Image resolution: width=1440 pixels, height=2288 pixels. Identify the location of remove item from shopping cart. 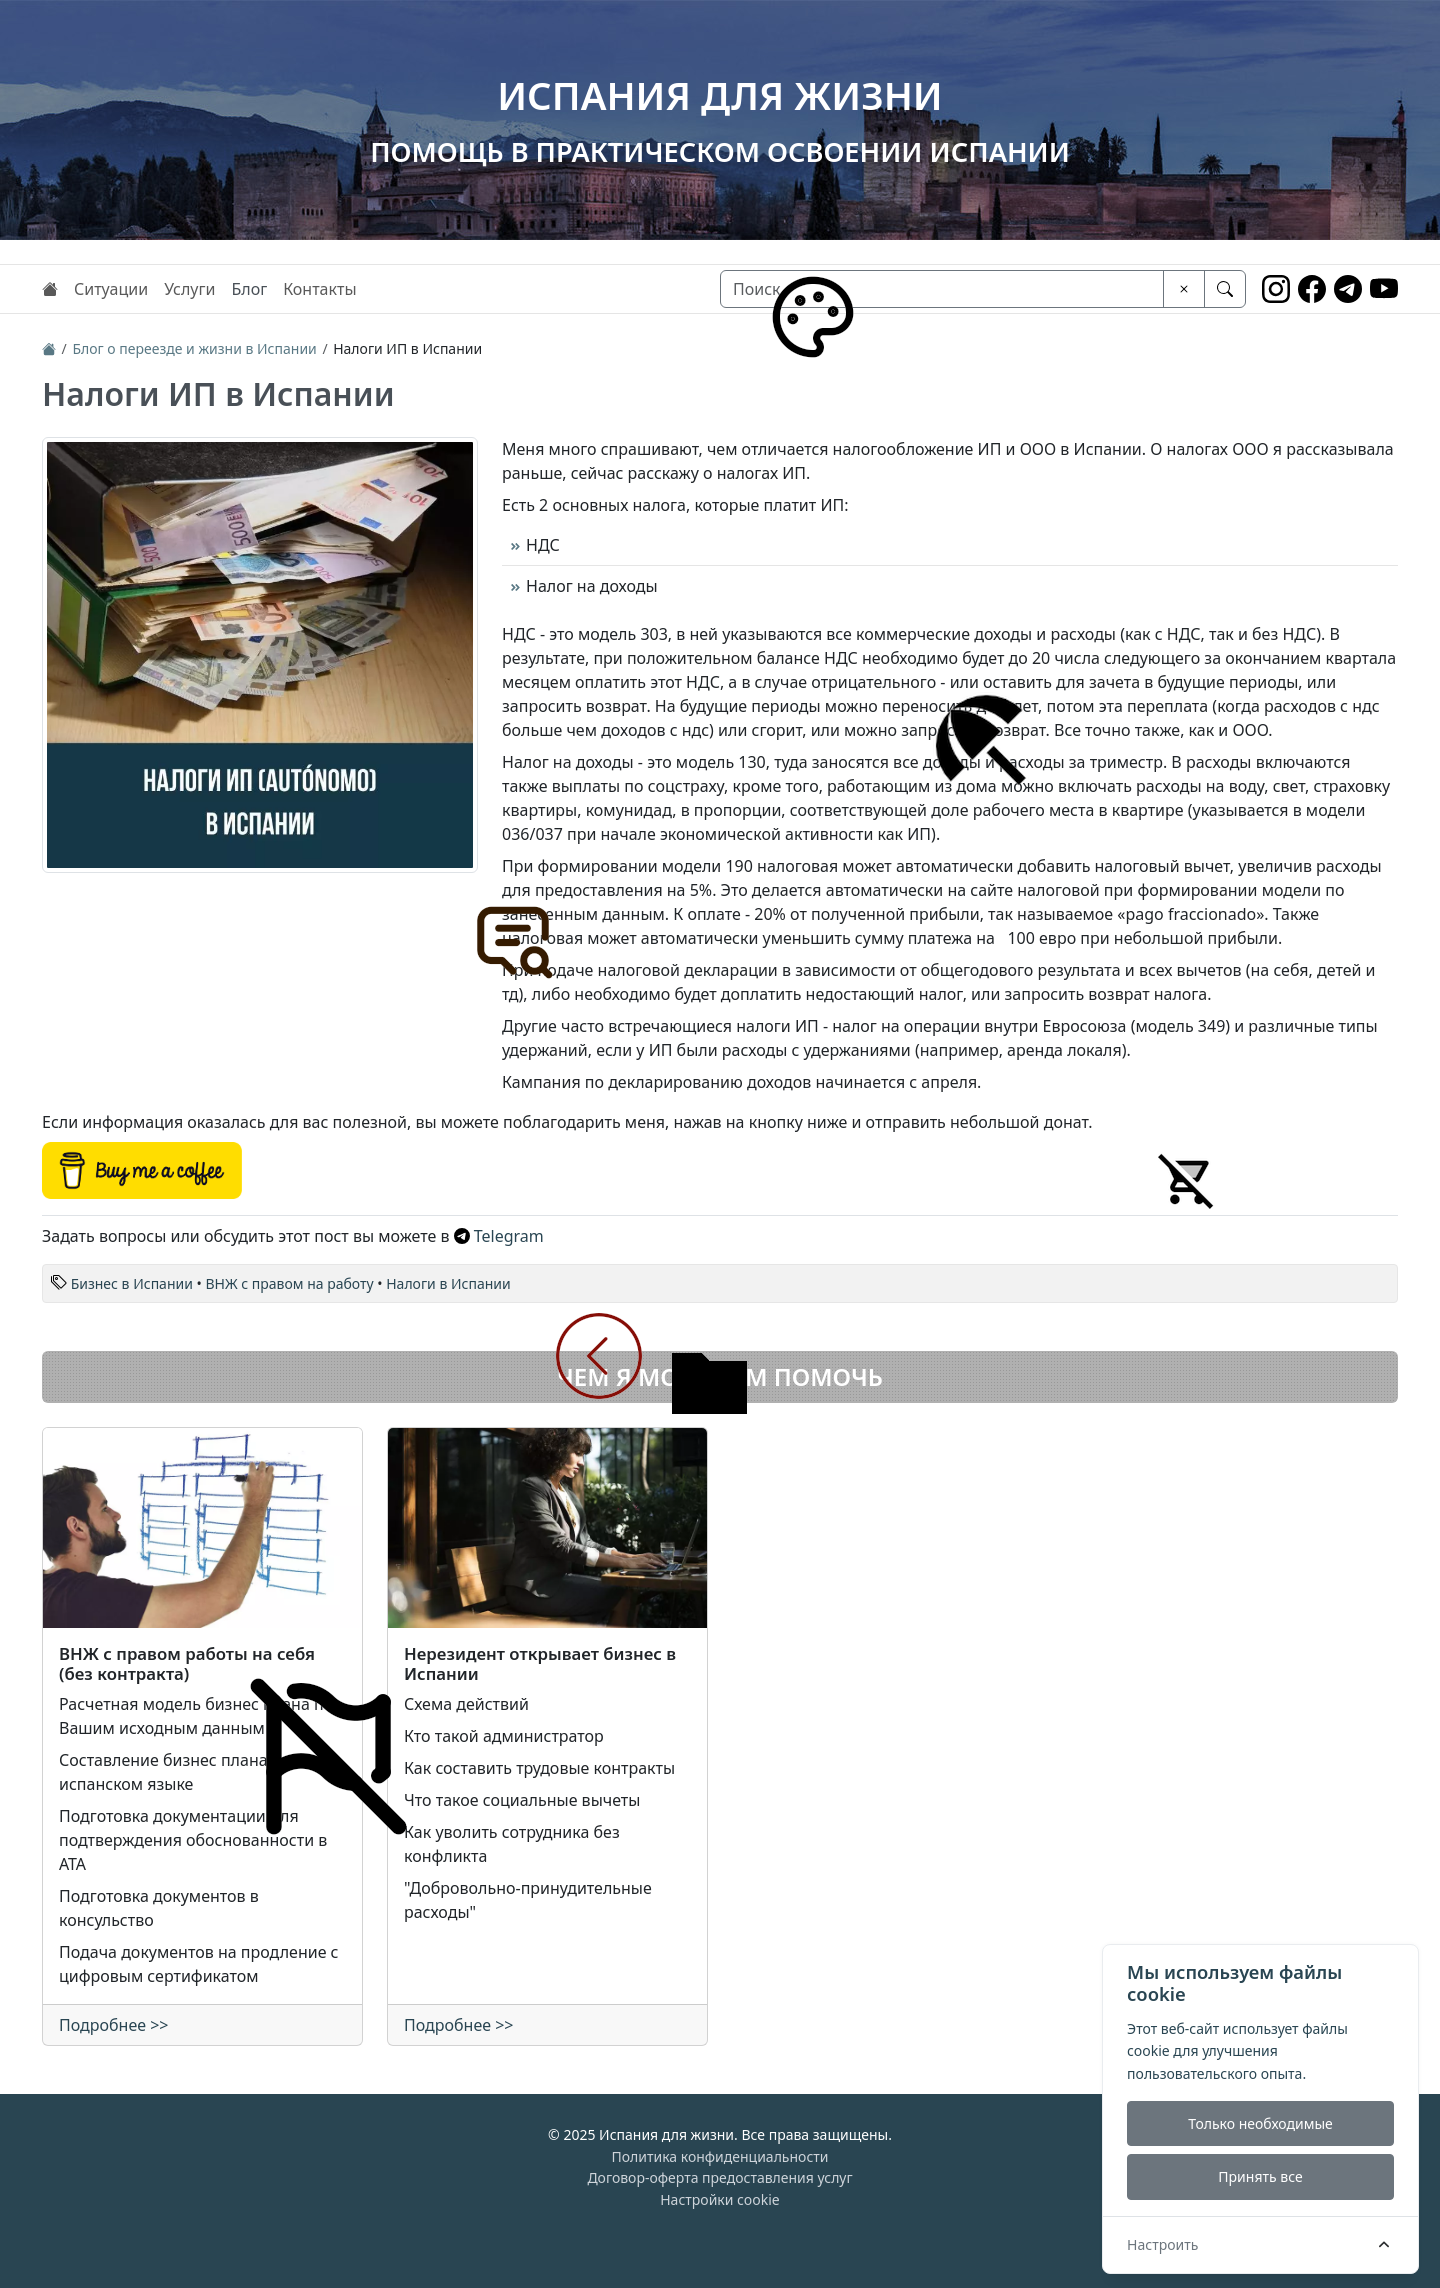
(1187, 1180).